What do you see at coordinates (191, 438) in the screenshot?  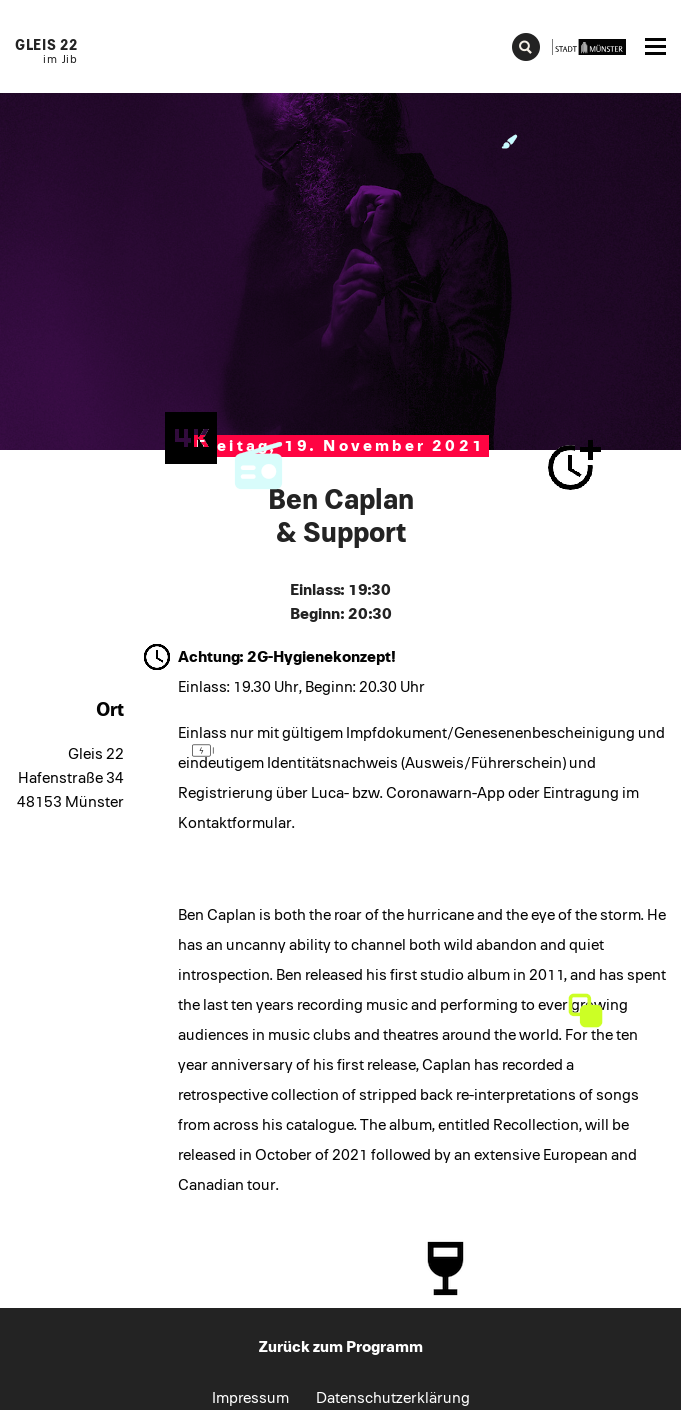 I see `indicates 4K resolution video quality` at bounding box center [191, 438].